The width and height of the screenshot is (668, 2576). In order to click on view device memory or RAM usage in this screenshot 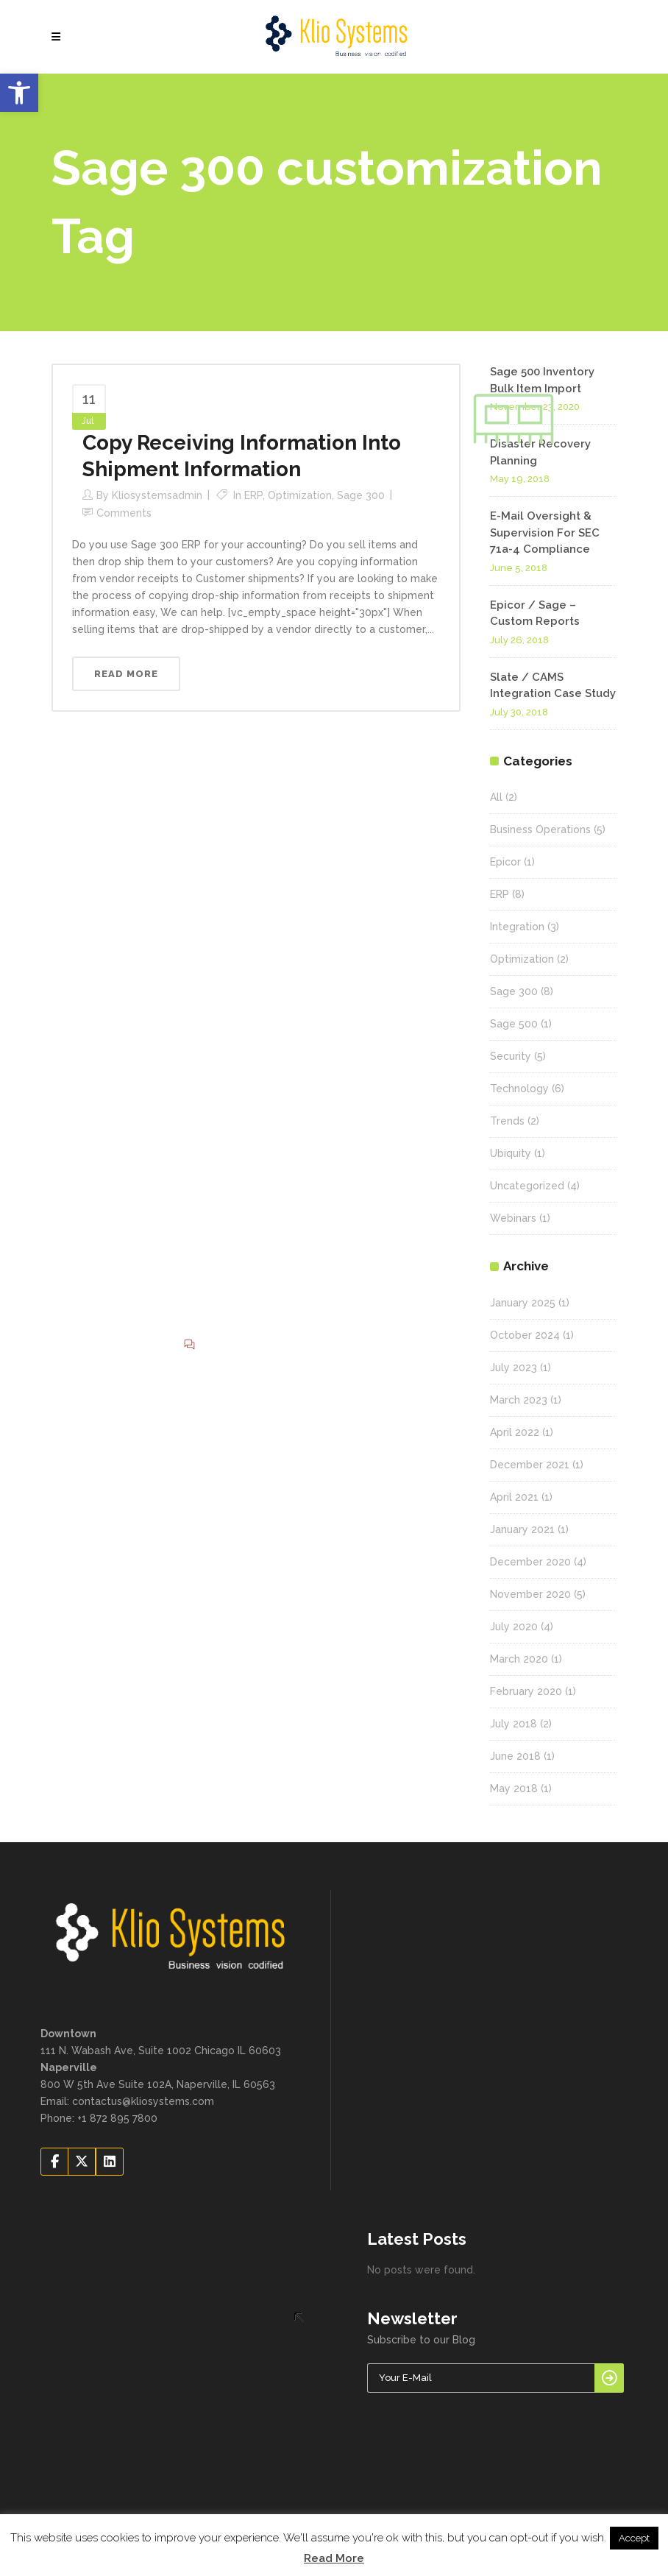, I will do `click(514, 417)`.